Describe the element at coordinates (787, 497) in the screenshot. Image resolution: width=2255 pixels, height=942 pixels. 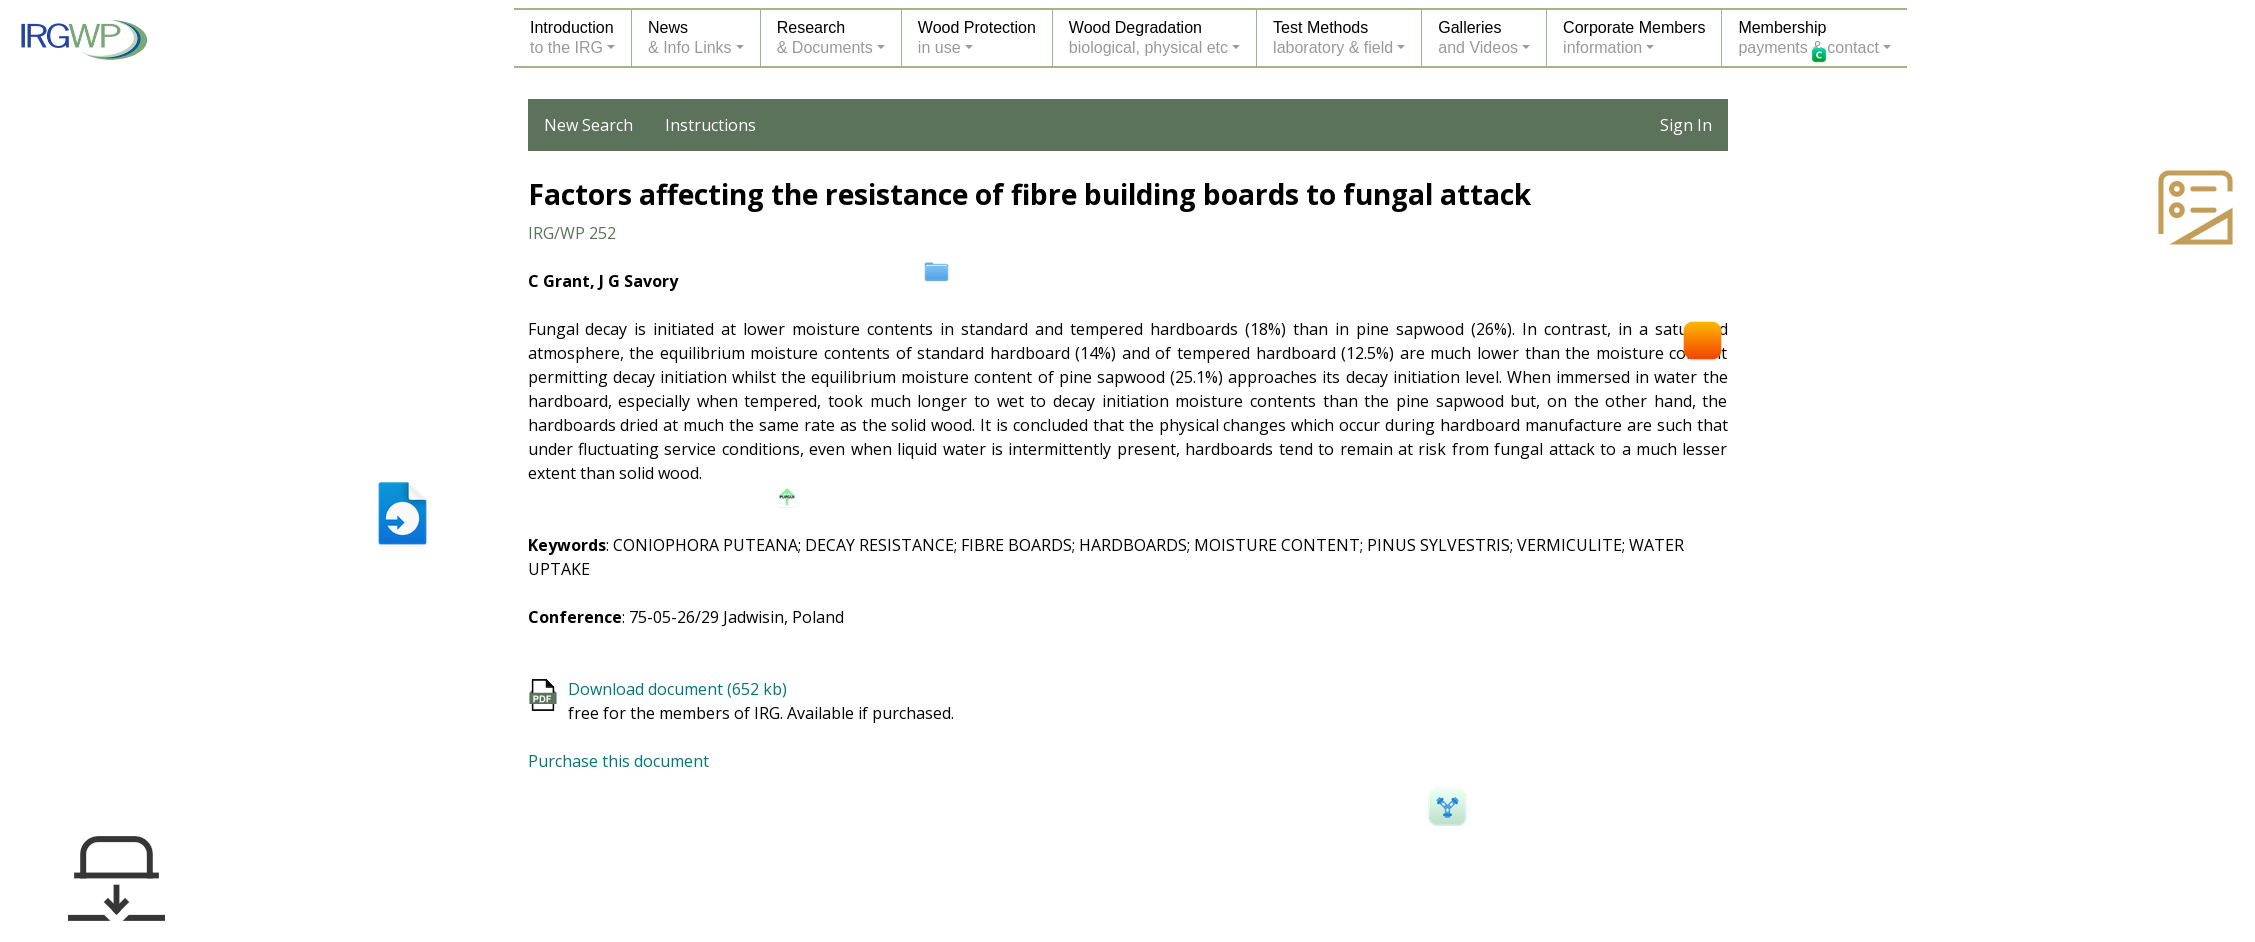
I see `launch ProtonUp-Qt to manage Proton and Wine compatibility tools` at that location.